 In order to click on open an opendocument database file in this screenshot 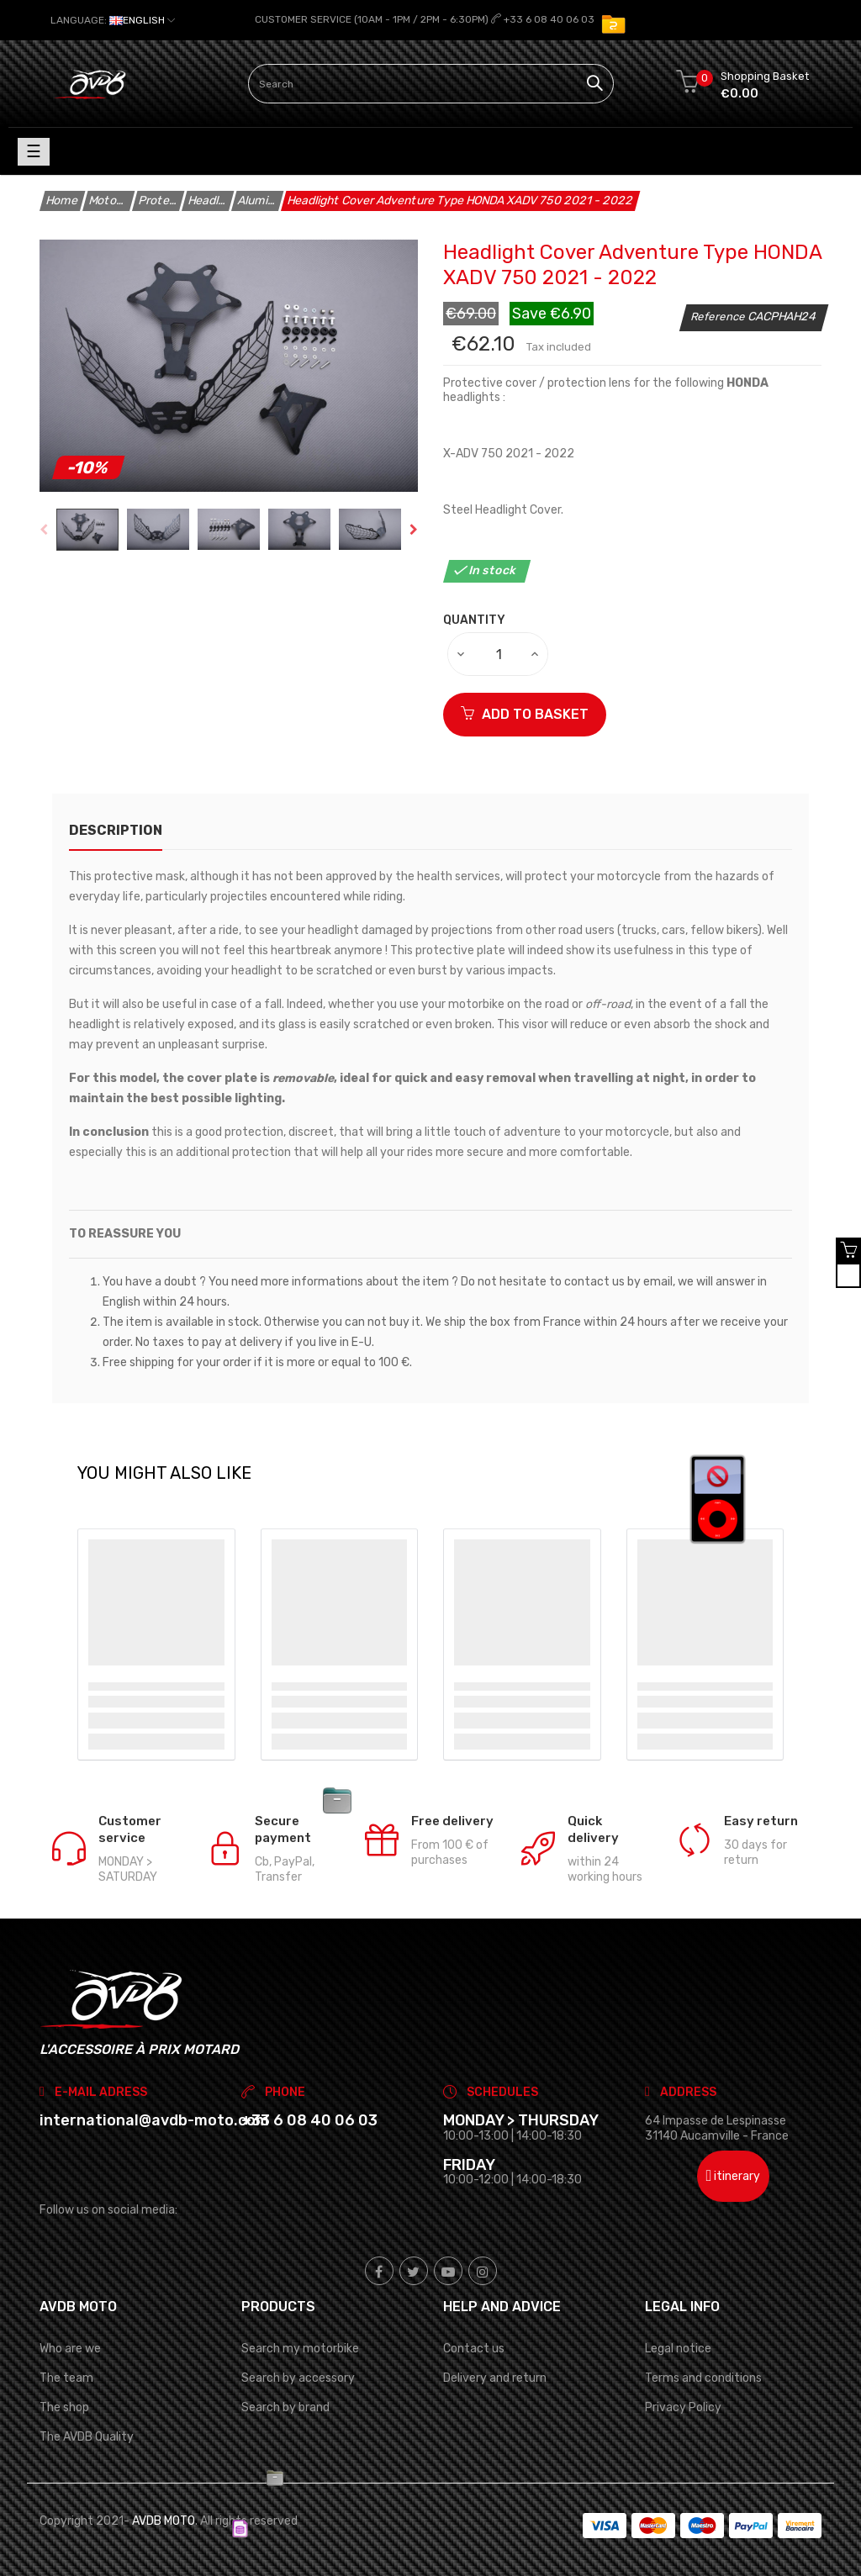, I will do `click(240, 2528)`.